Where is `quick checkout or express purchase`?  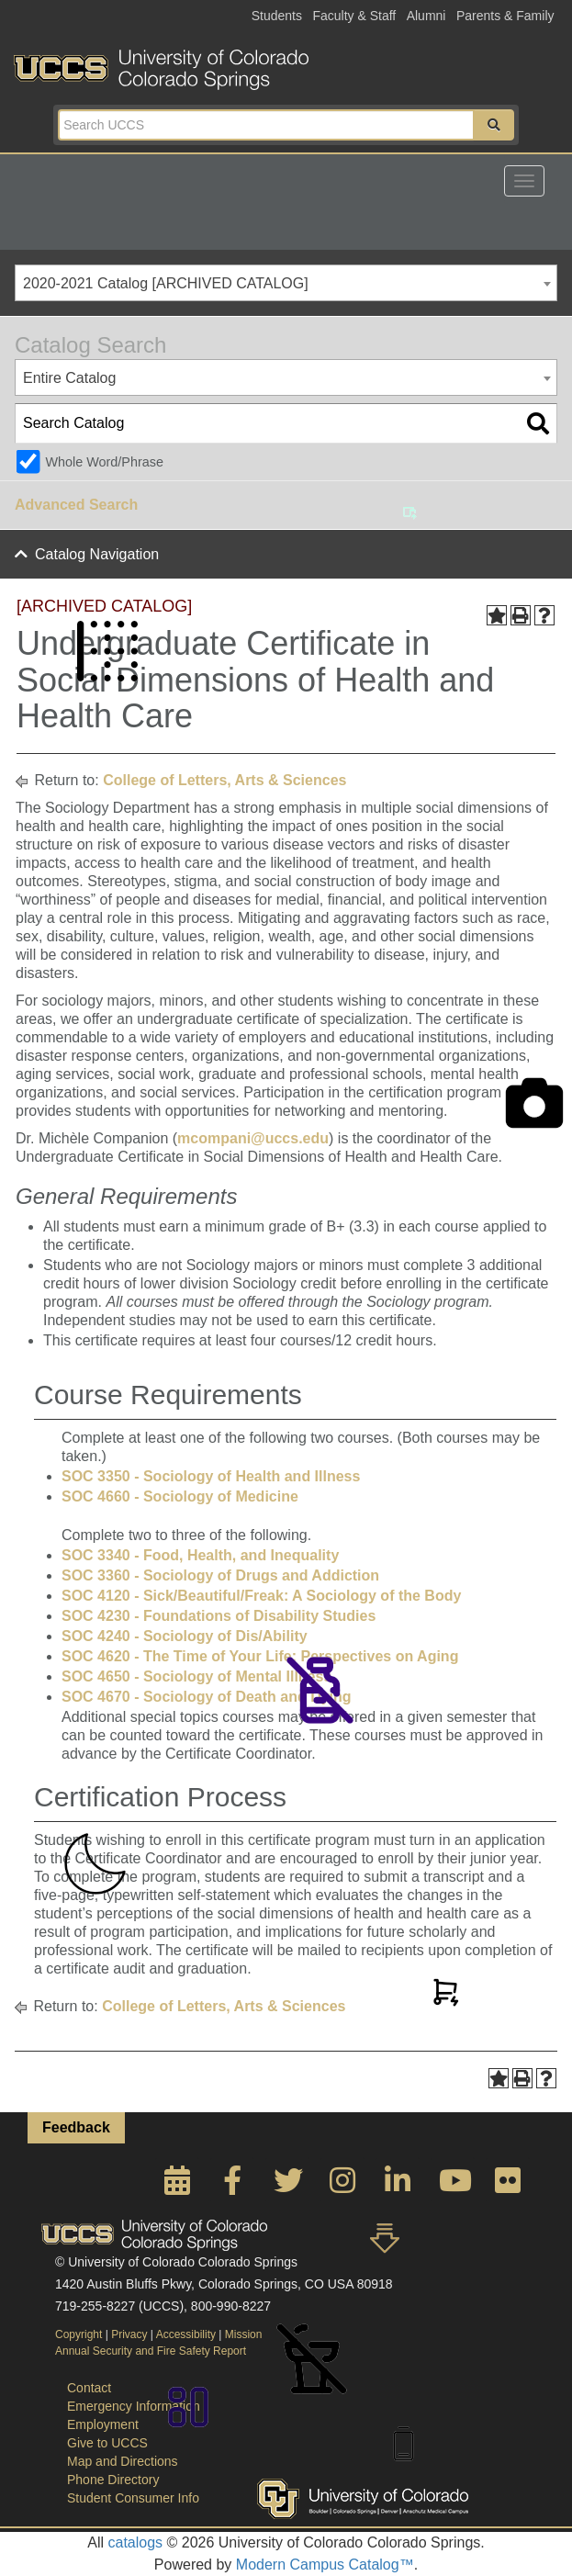
quick checkout or express purchase is located at coordinates (445, 1992).